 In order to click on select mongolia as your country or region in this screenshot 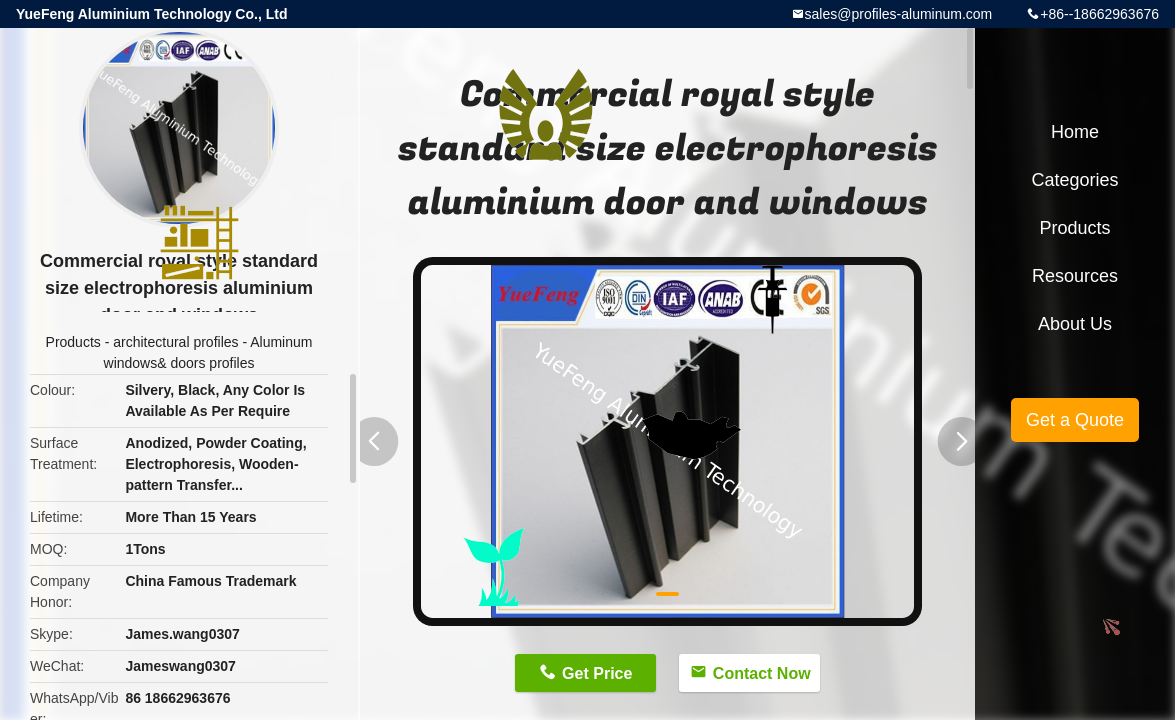, I will do `click(691, 435)`.